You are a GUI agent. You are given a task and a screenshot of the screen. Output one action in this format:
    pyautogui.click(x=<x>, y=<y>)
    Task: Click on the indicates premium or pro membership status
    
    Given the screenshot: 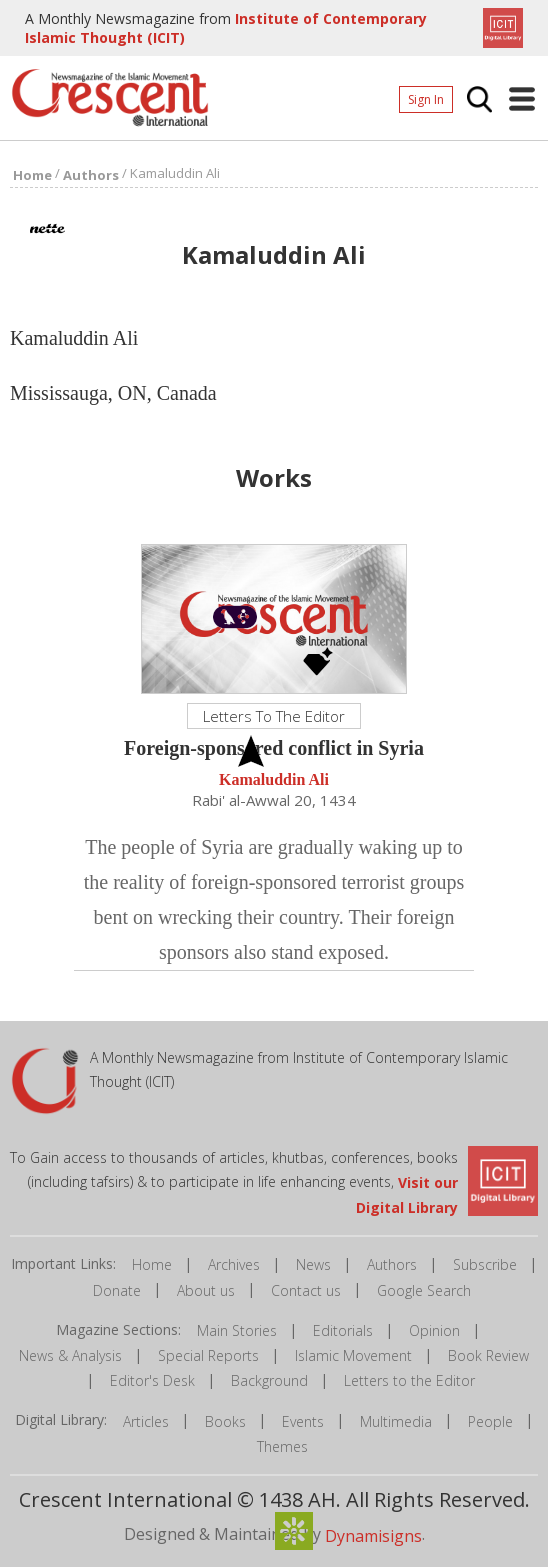 What is the action you would take?
    pyautogui.click(x=318, y=662)
    